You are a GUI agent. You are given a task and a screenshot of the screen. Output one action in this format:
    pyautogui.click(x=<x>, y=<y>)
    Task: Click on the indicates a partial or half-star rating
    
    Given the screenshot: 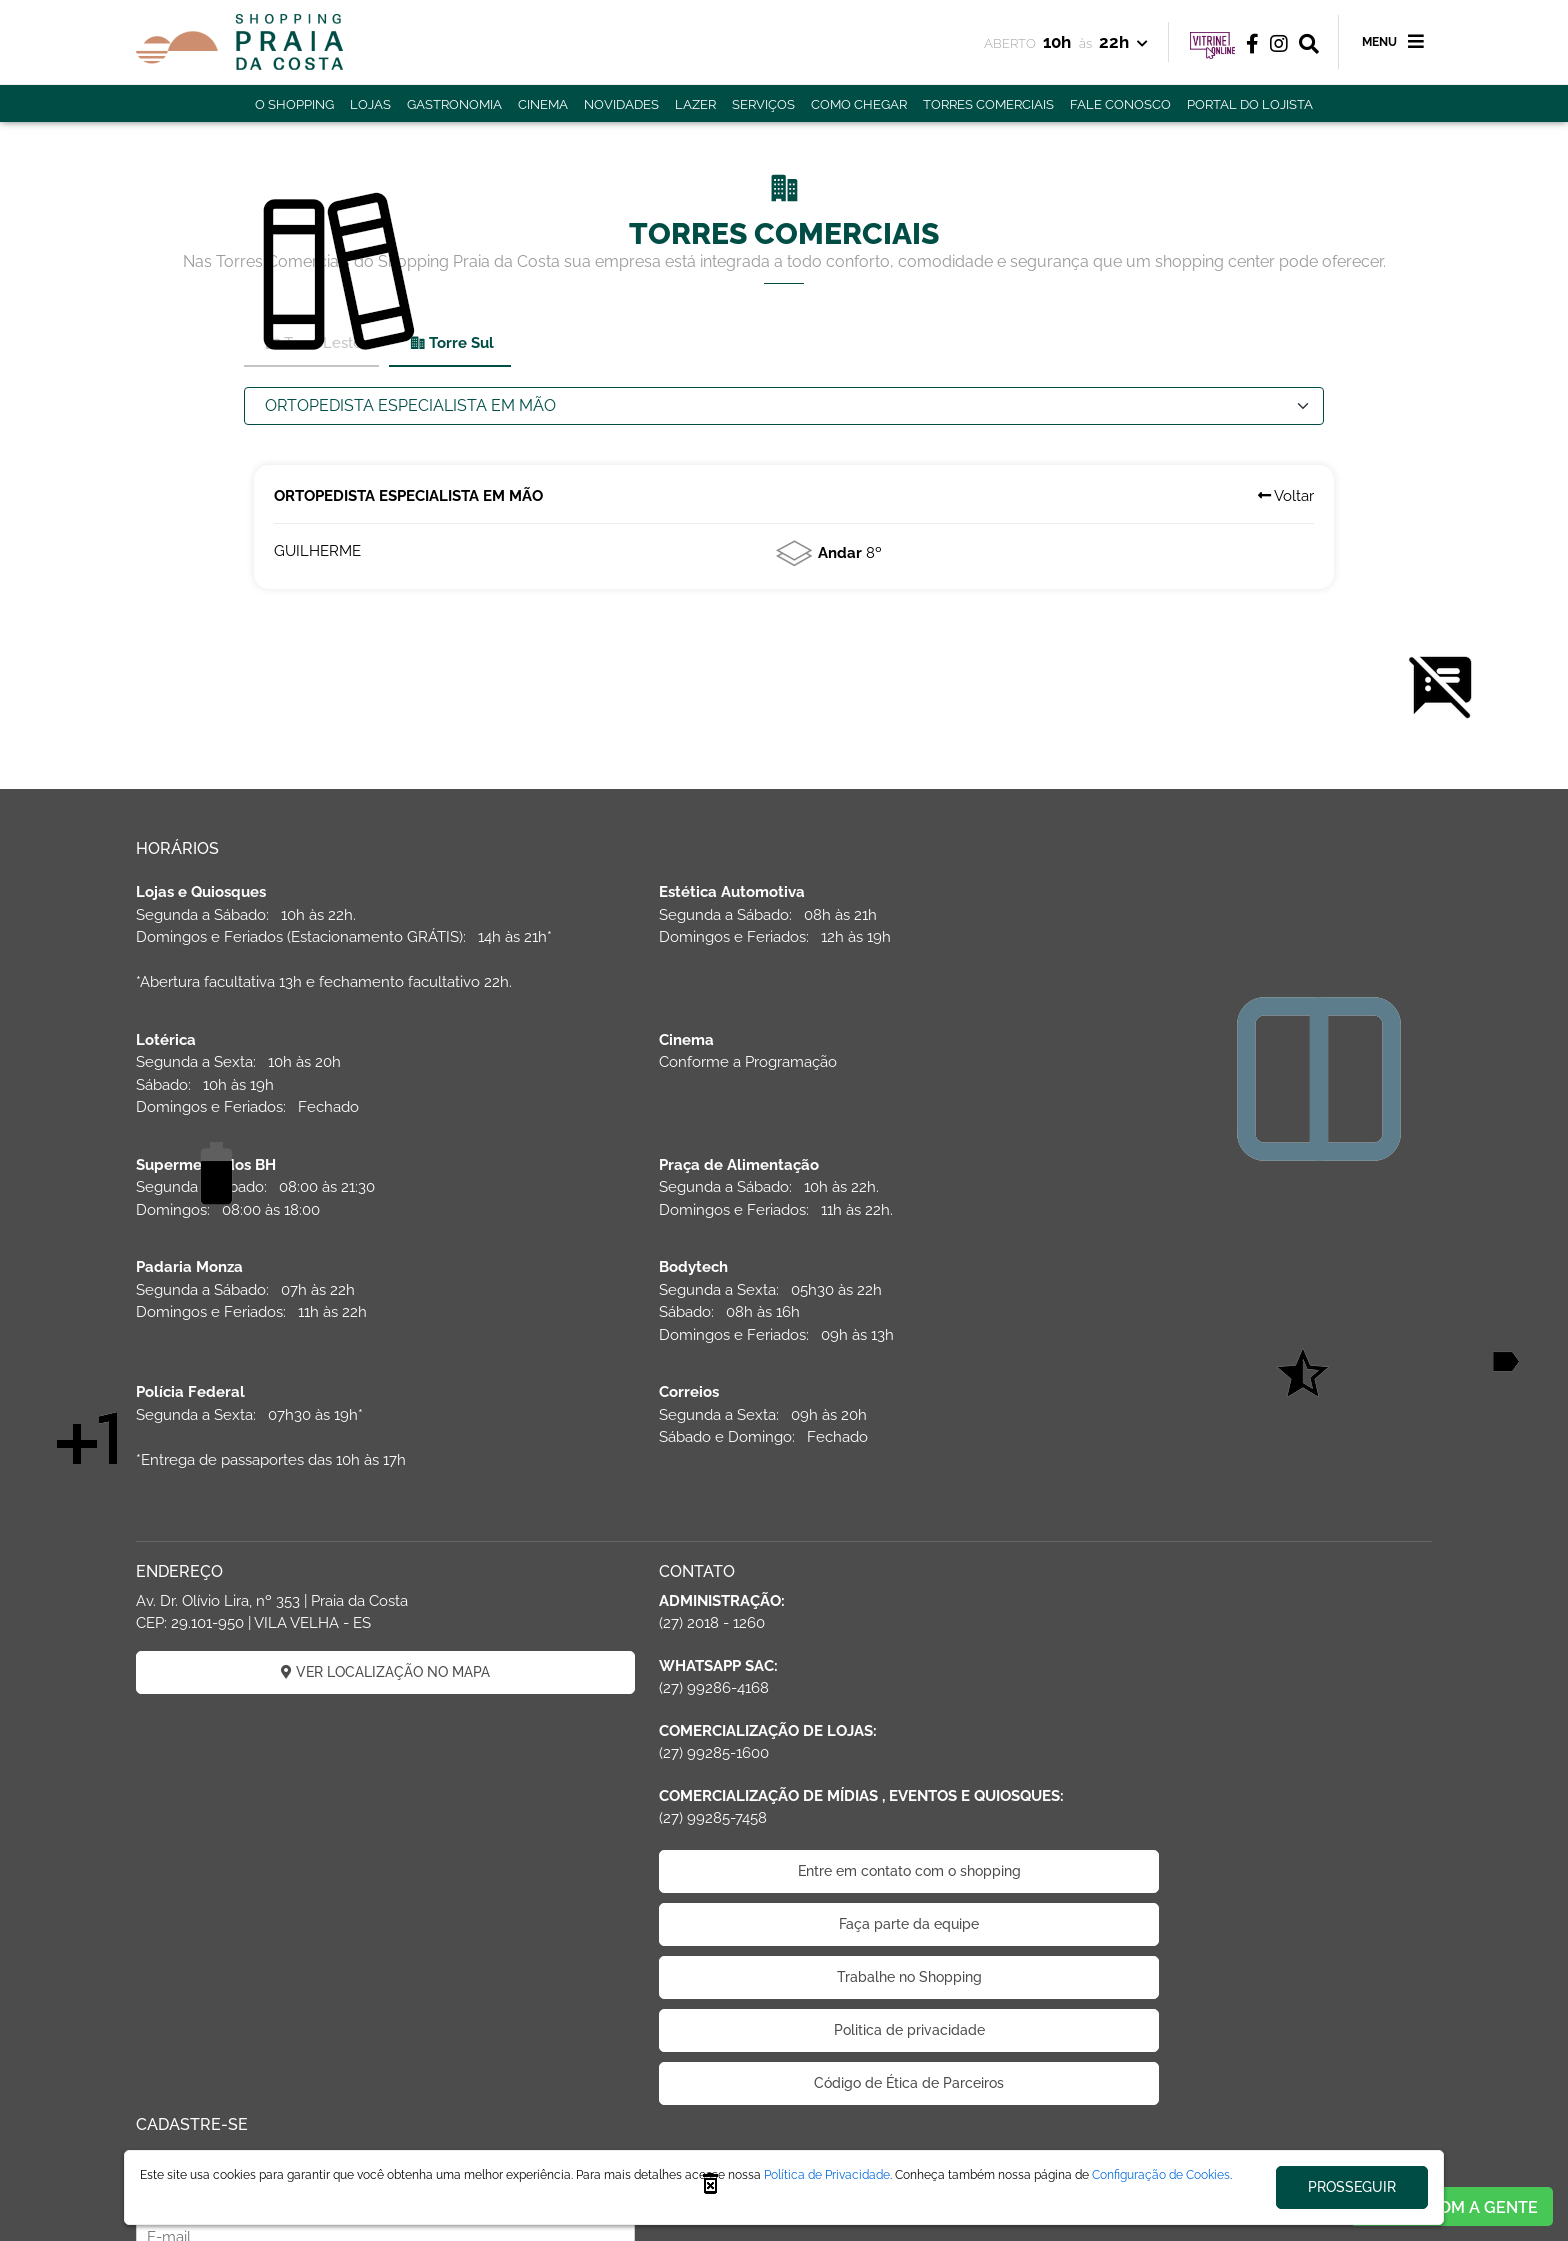 What is the action you would take?
    pyautogui.click(x=1303, y=1374)
    